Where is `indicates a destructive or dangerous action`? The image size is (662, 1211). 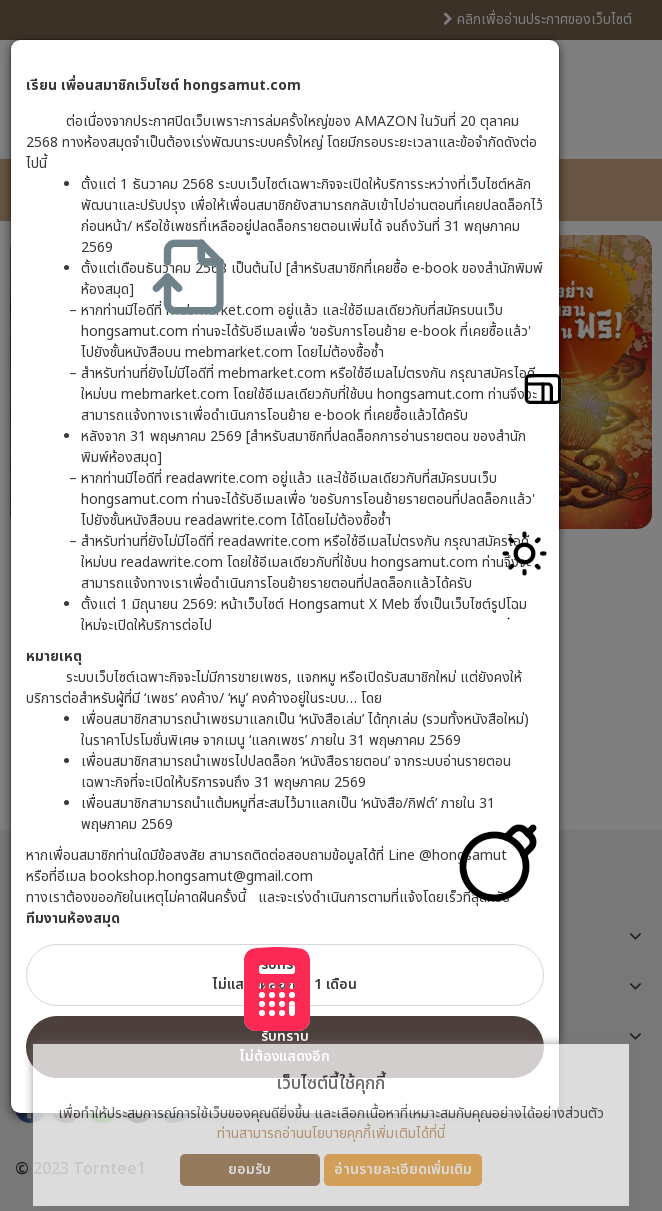
indicates a destructive or dangerous action is located at coordinates (498, 863).